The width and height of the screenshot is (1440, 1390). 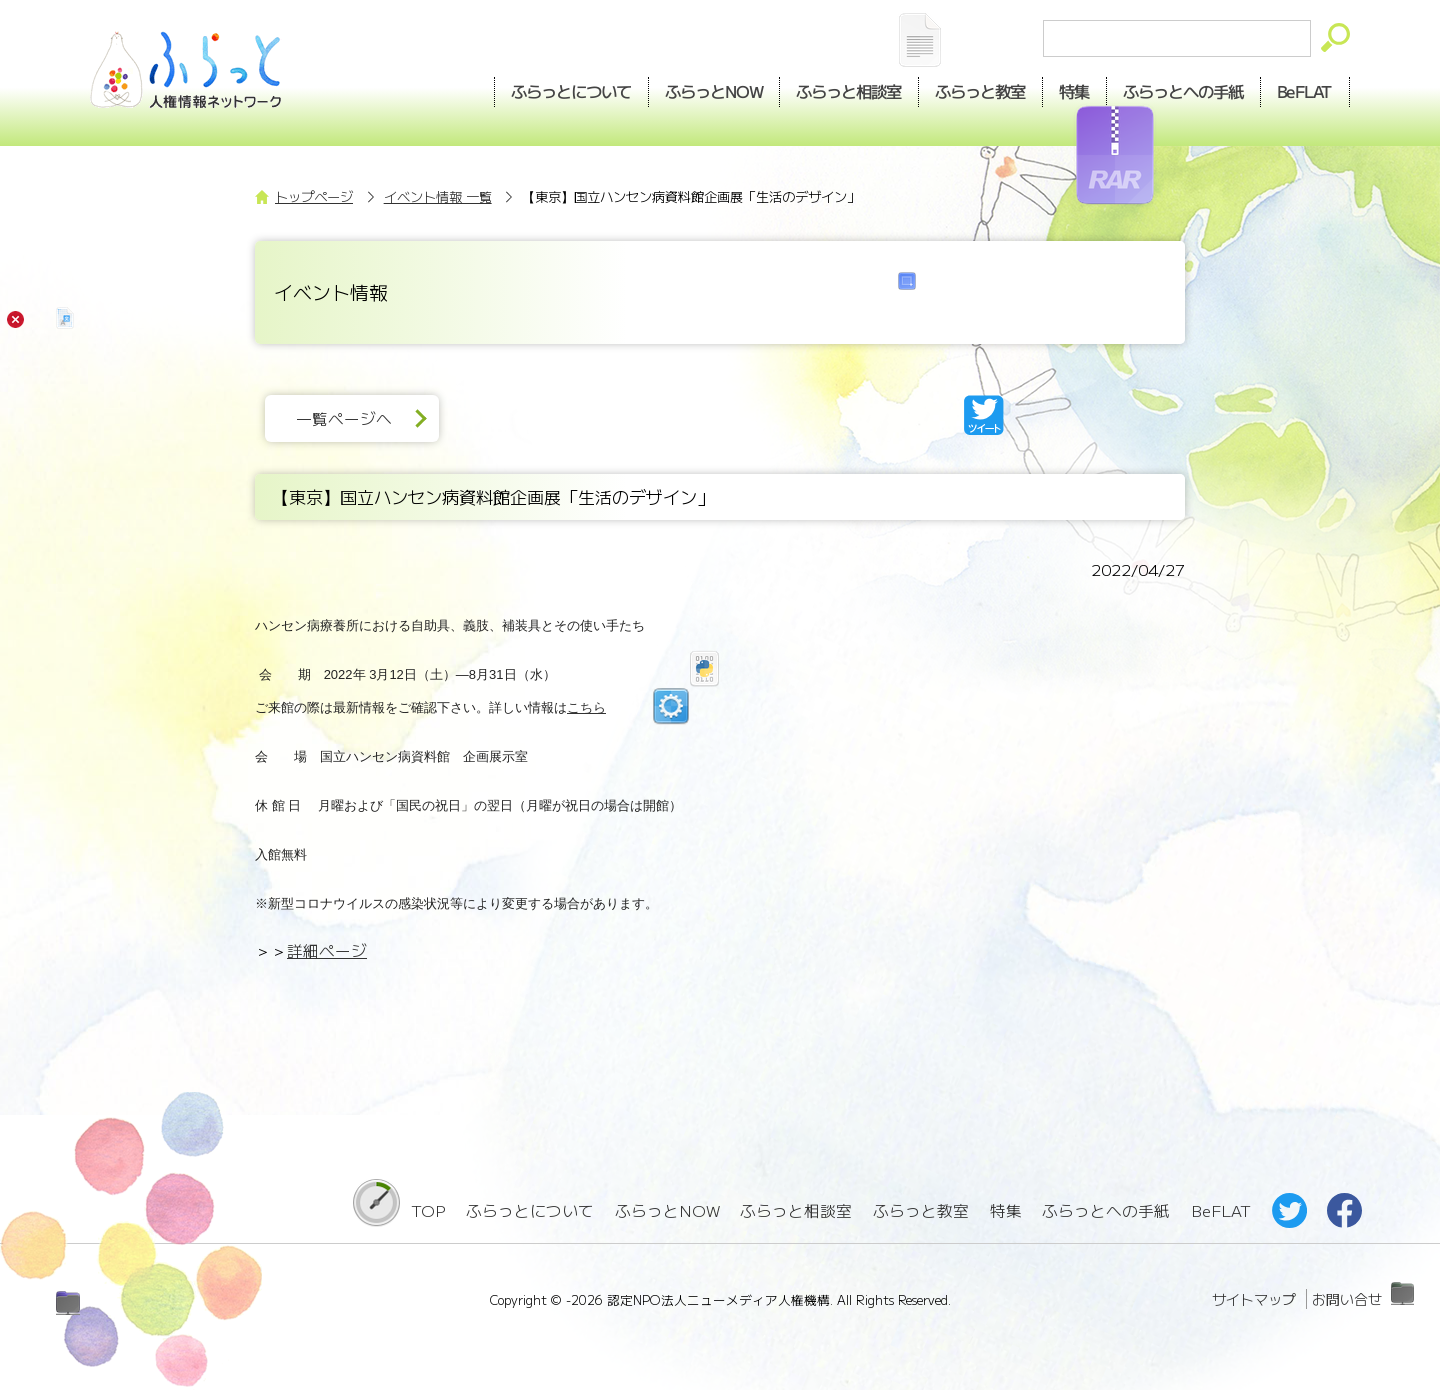 What do you see at coordinates (1115, 155) in the screenshot?
I see `a compressed RAR archive file` at bounding box center [1115, 155].